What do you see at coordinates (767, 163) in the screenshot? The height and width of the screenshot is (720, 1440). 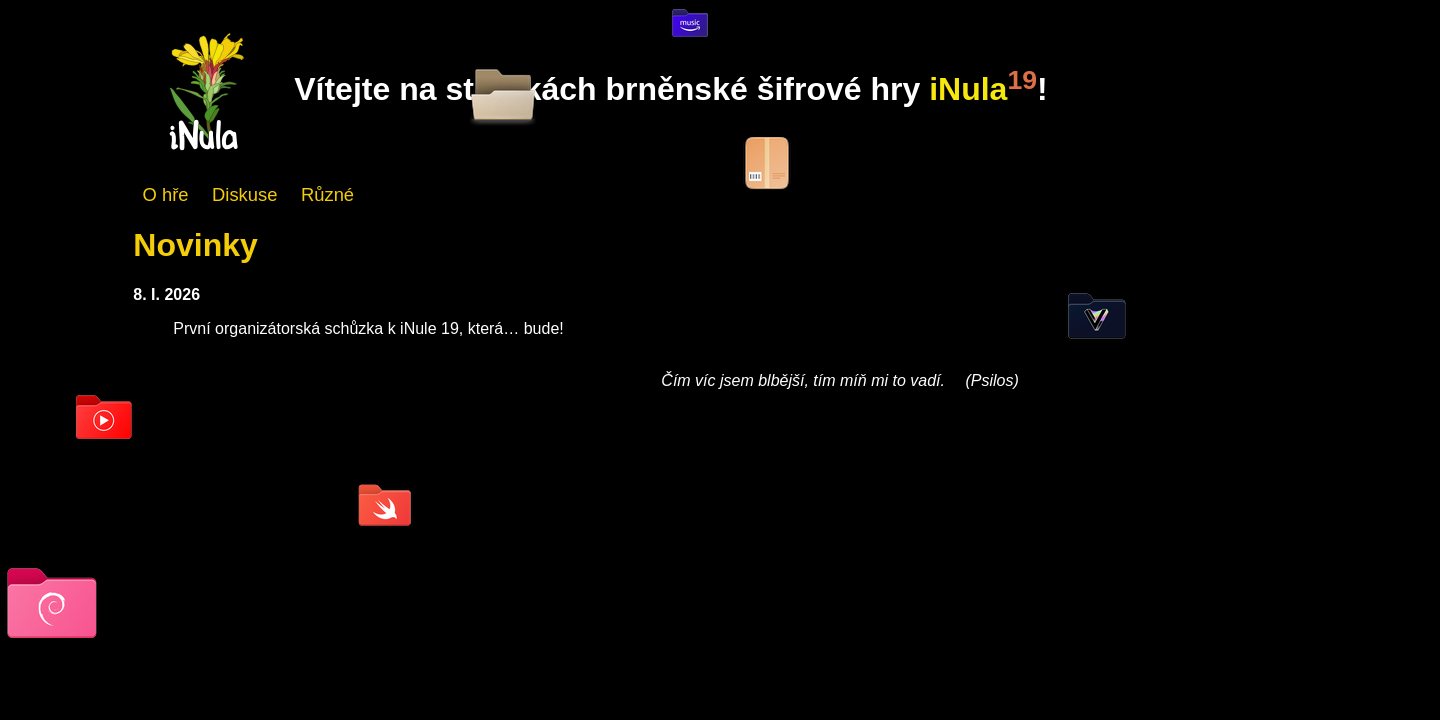 I see `compressed archive file` at bounding box center [767, 163].